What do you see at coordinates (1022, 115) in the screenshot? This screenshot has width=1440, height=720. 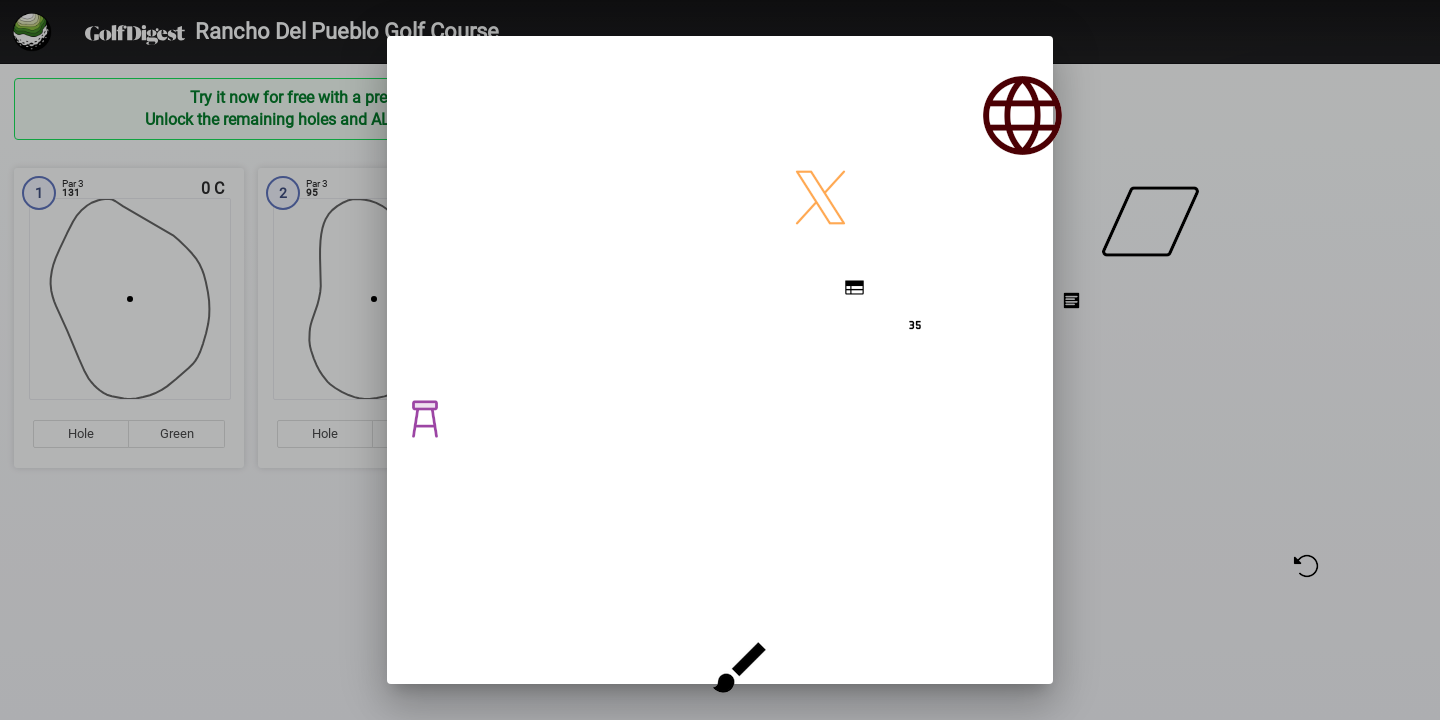 I see `access website or browse the internet` at bounding box center [1022, 115].